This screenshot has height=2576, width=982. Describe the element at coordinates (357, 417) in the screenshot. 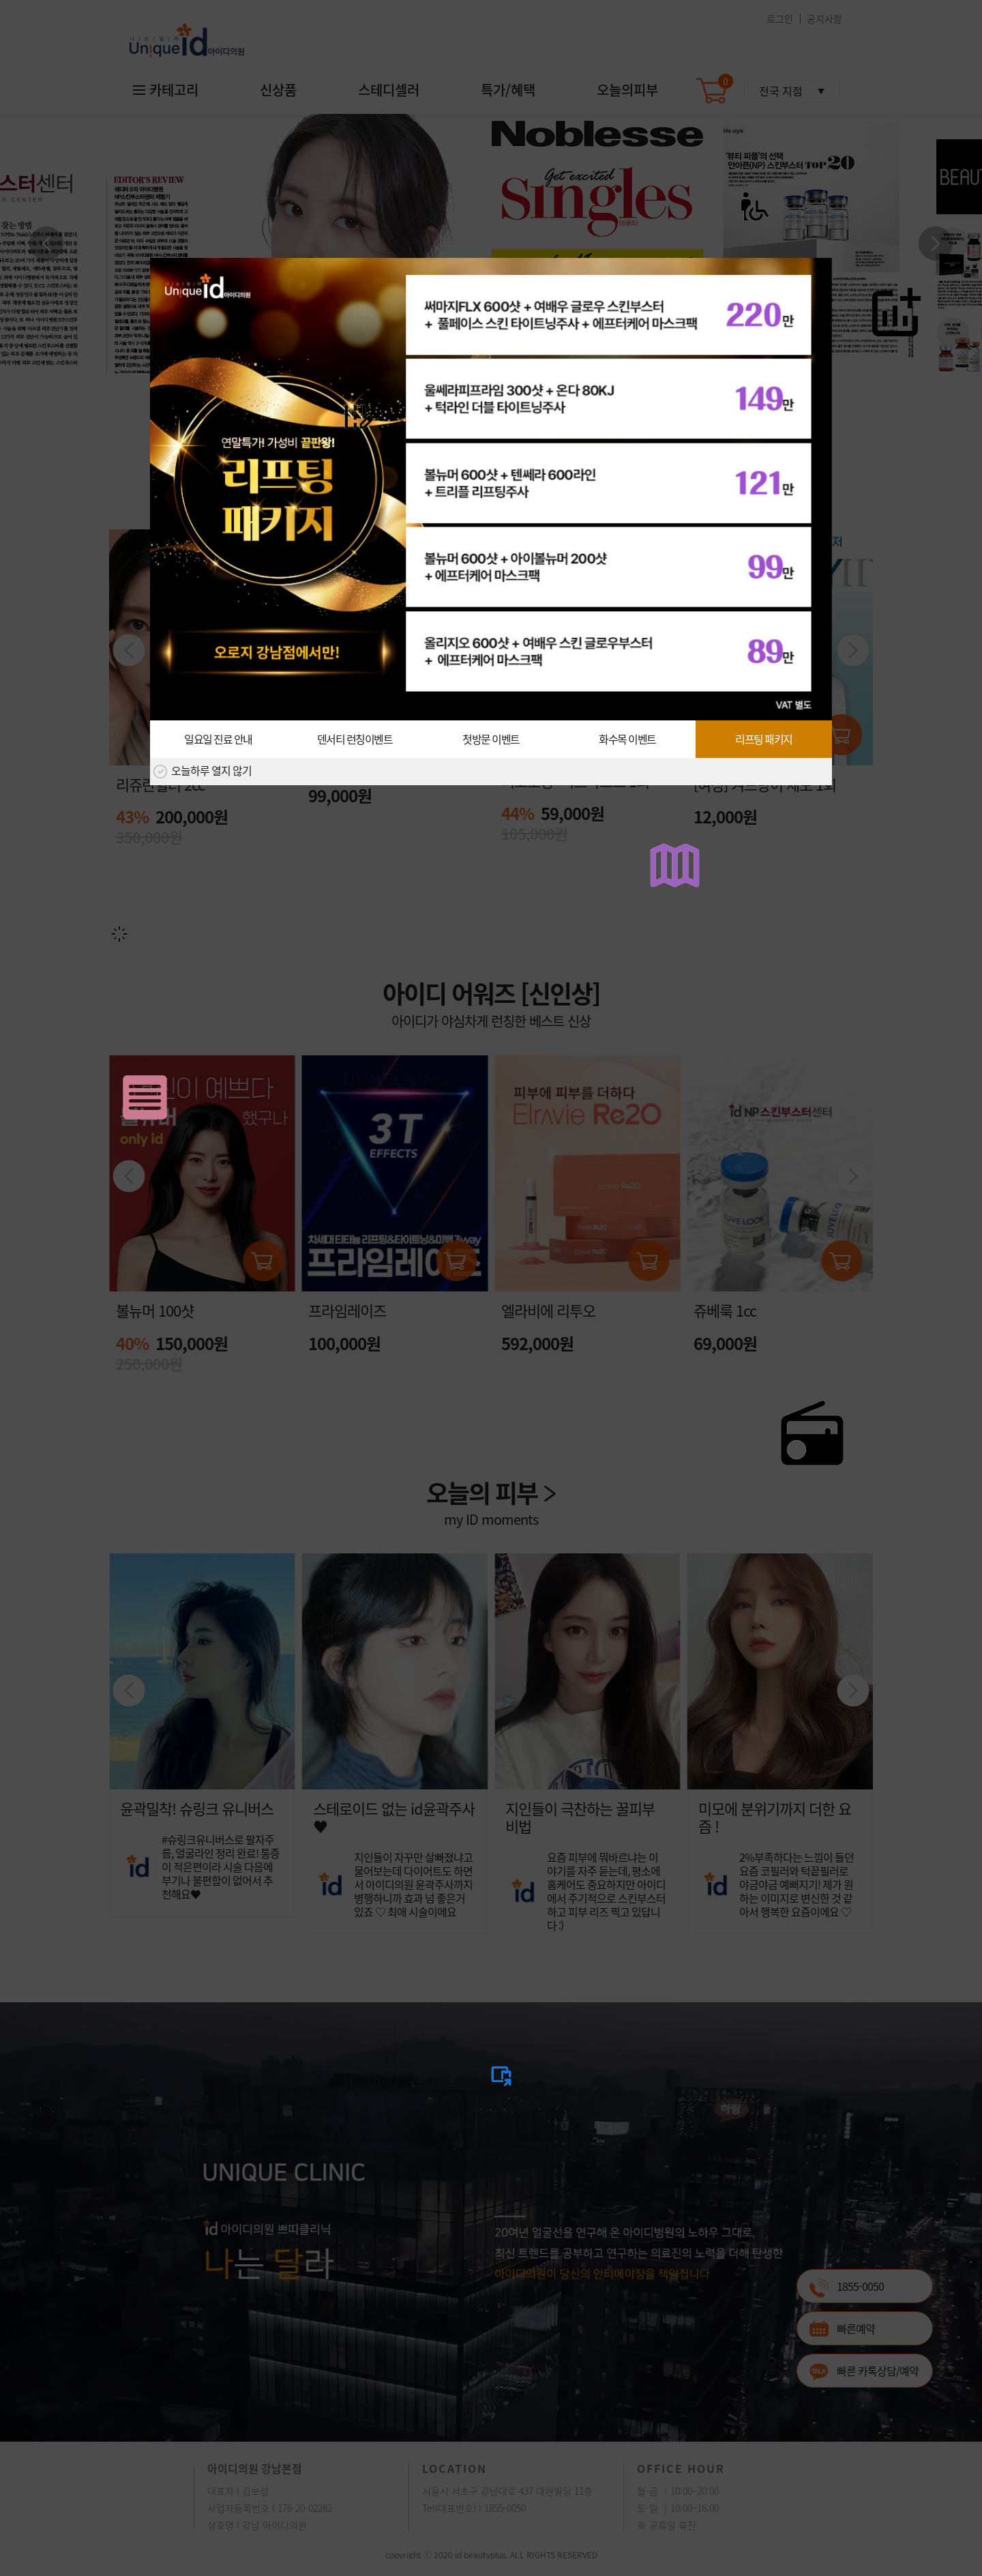

I see `edit road or route details` at that location.